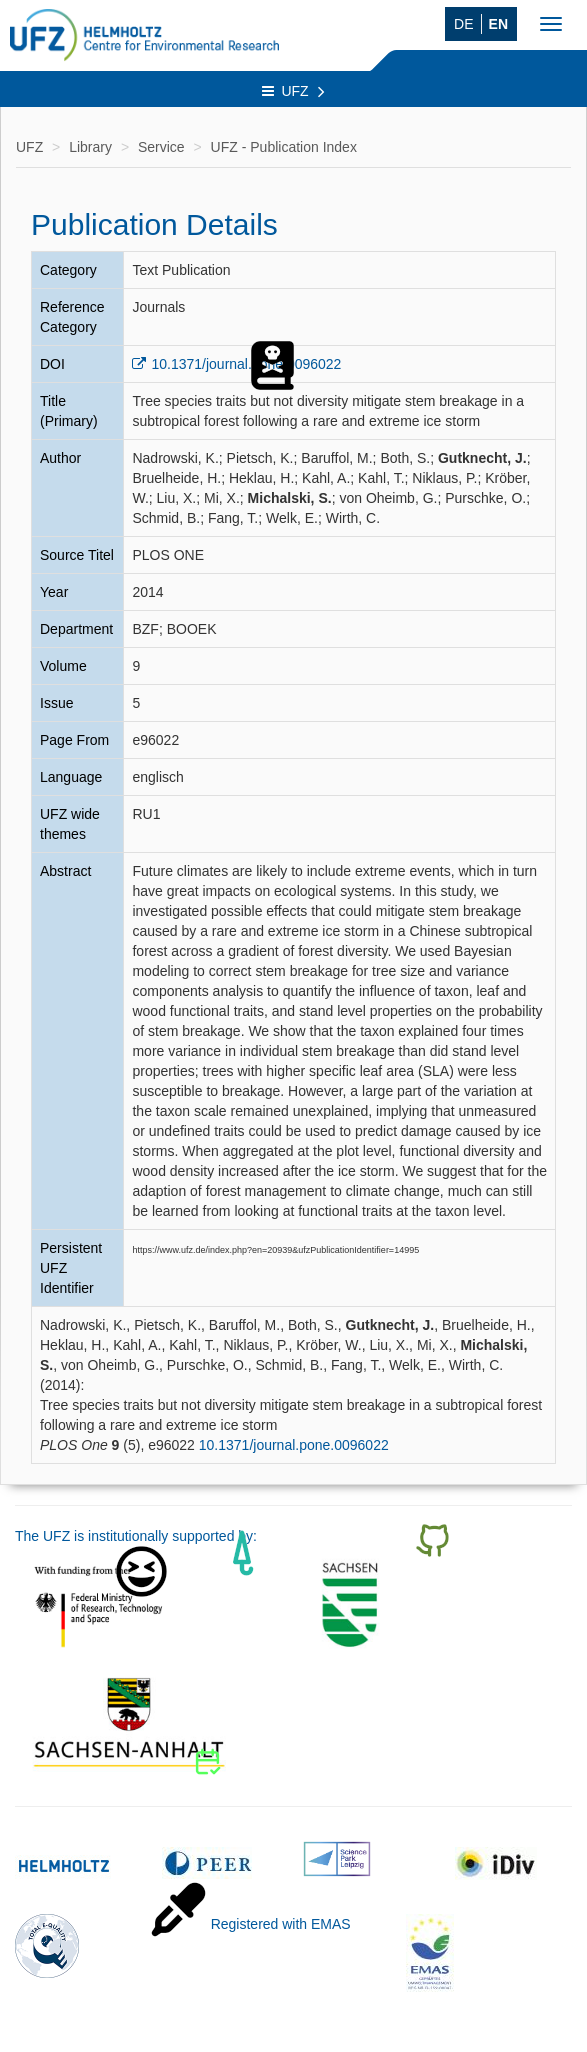  I want to click on react with a laughing emoji, so click(141, 1571).